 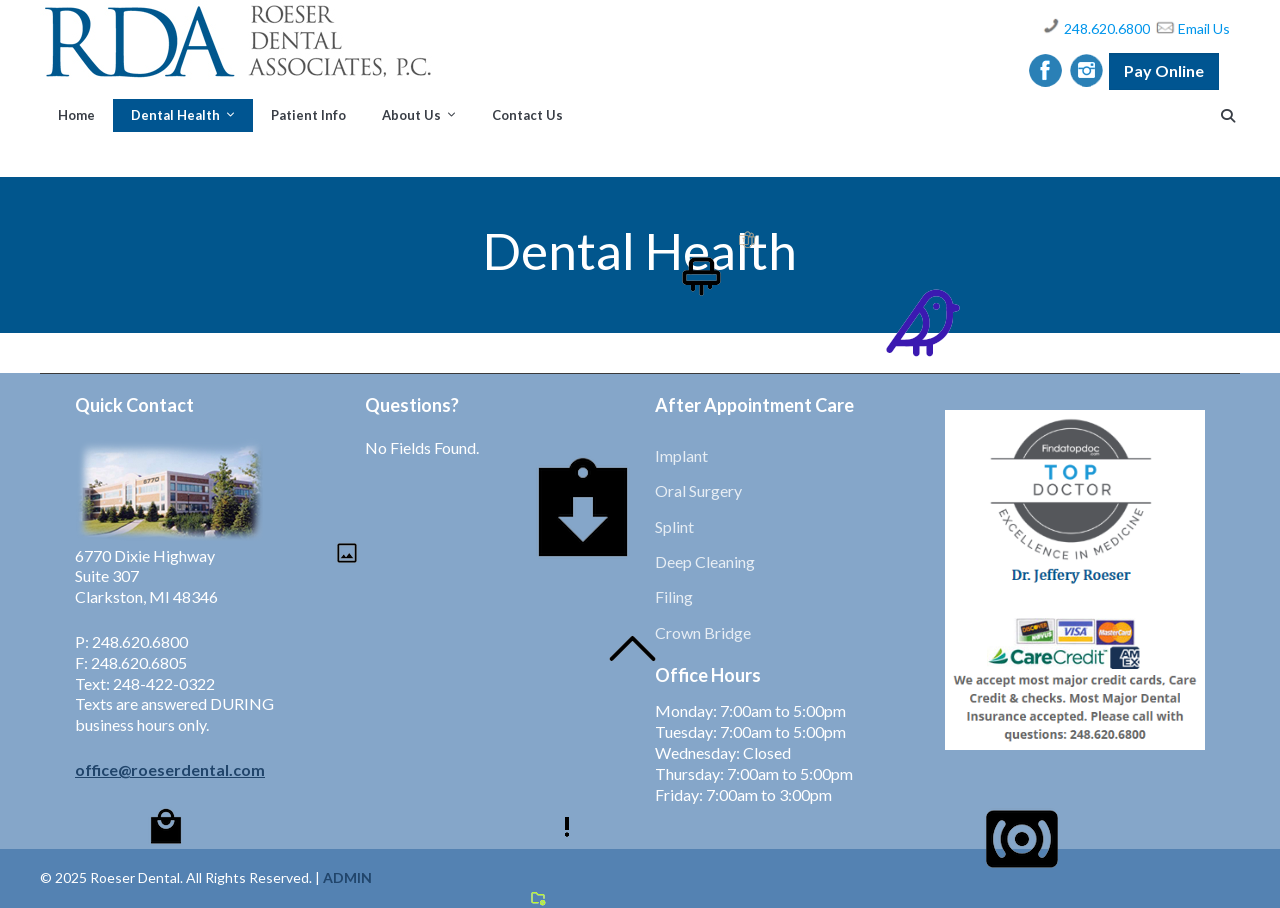 I want to click on shred or permanently delete a document, so click(x=701, y=276).